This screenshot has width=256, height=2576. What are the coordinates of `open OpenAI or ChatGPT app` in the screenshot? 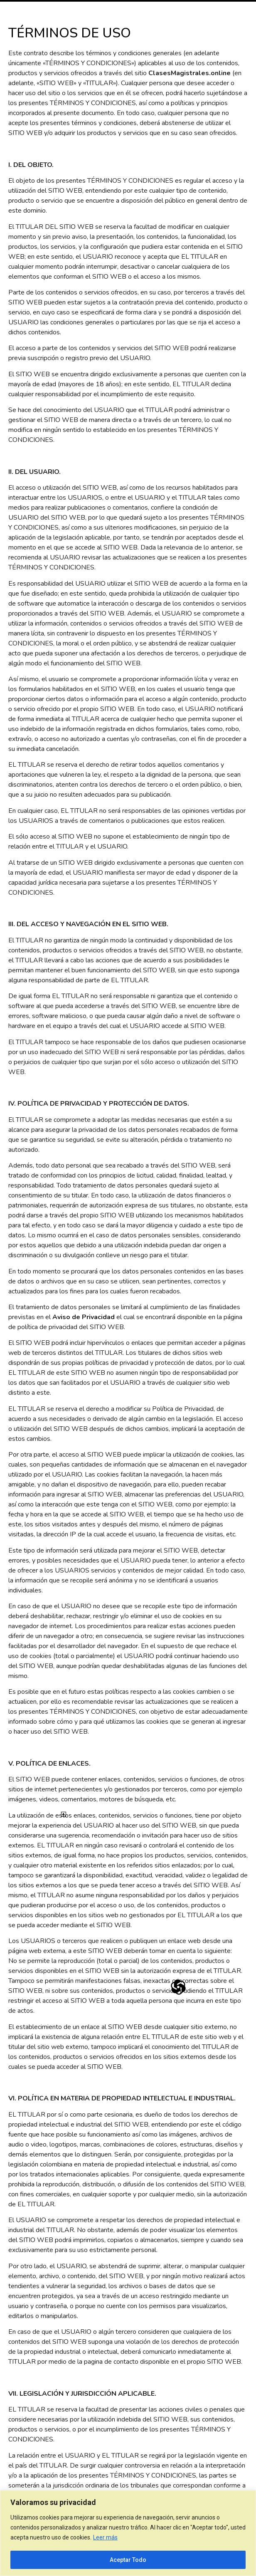 It's located at (178, 1987).